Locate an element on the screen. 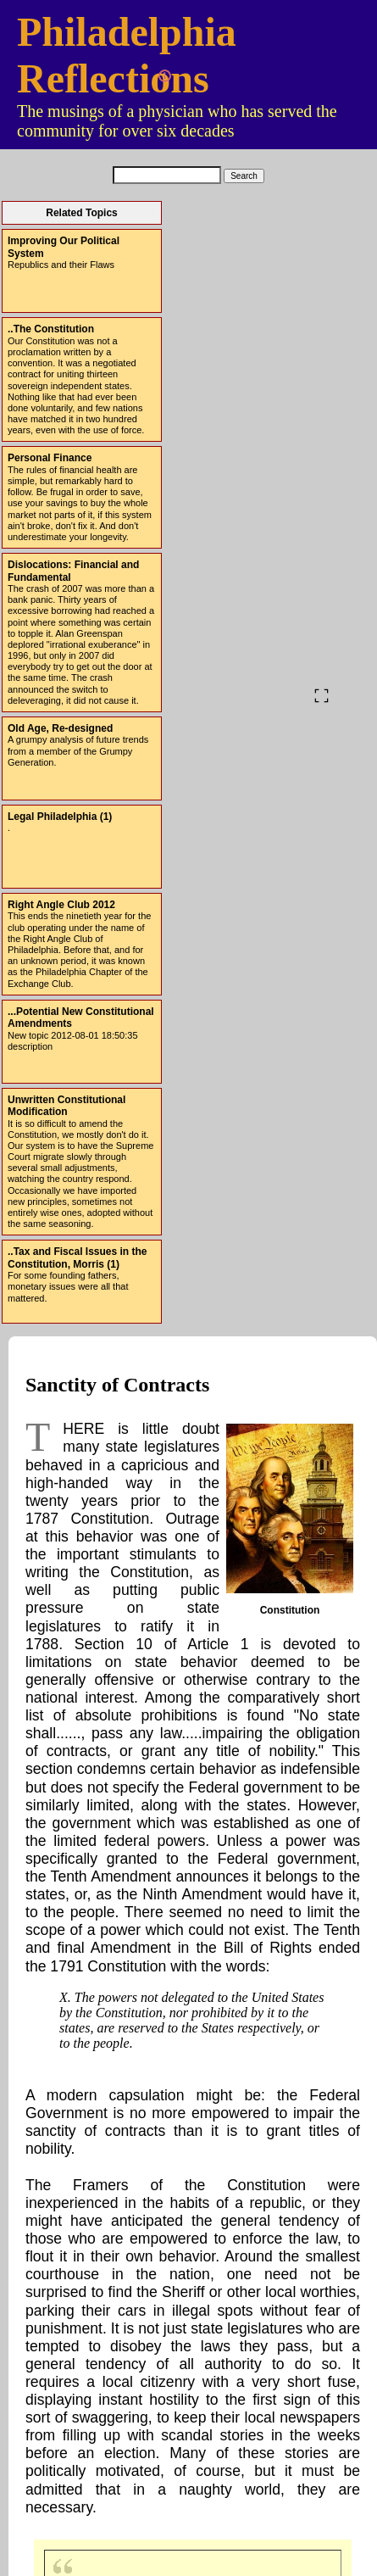 This screenshot has height=2576, width=377. view more information or details is located at coordinates (164, 75).